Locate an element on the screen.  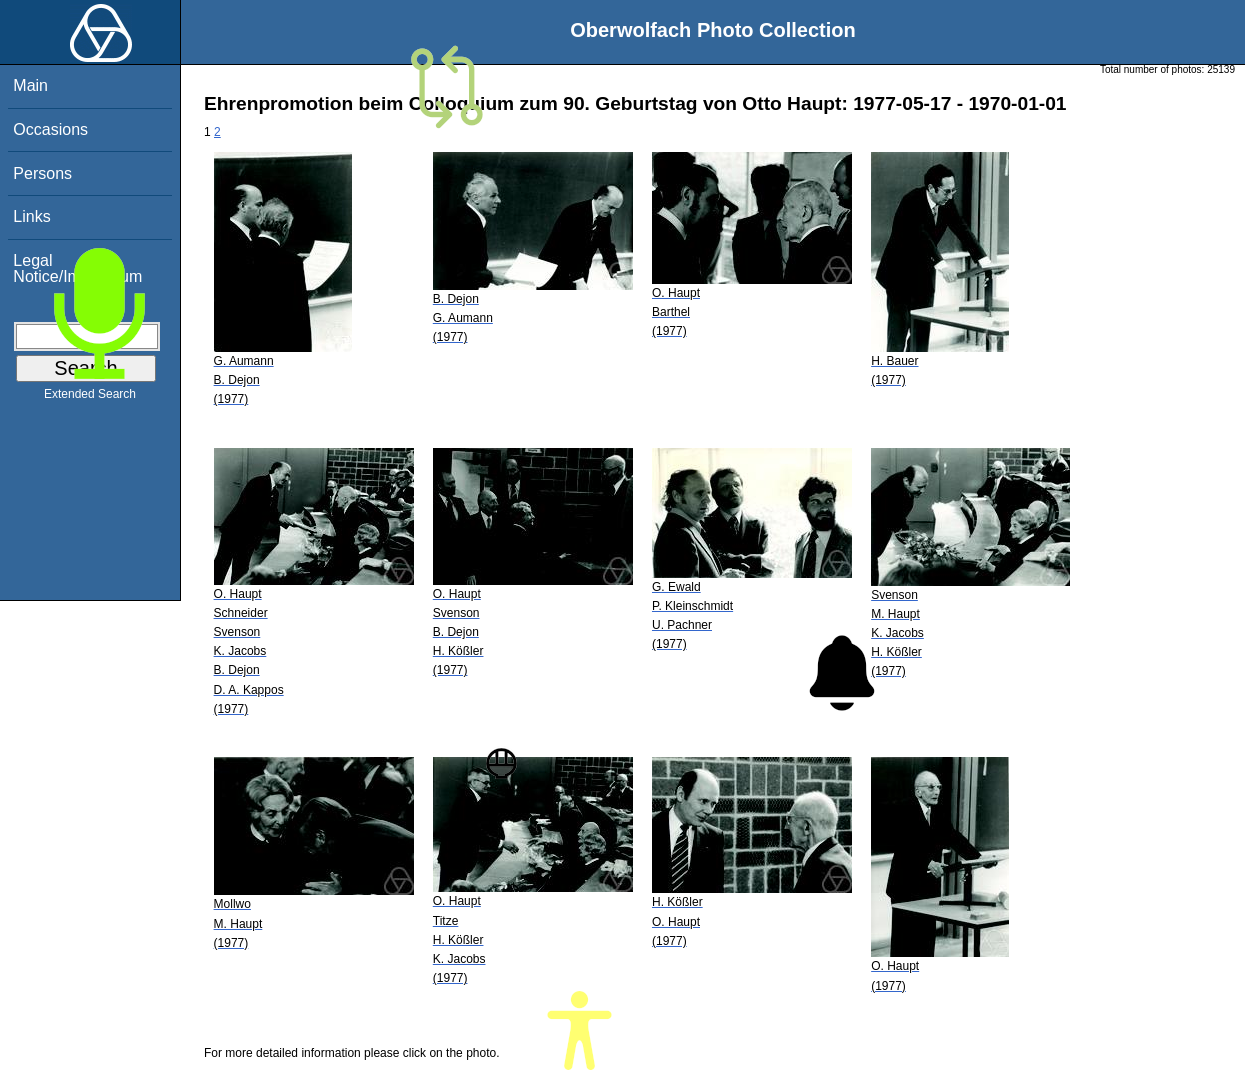
tap to start voice input is located at coordinates (99, 313).